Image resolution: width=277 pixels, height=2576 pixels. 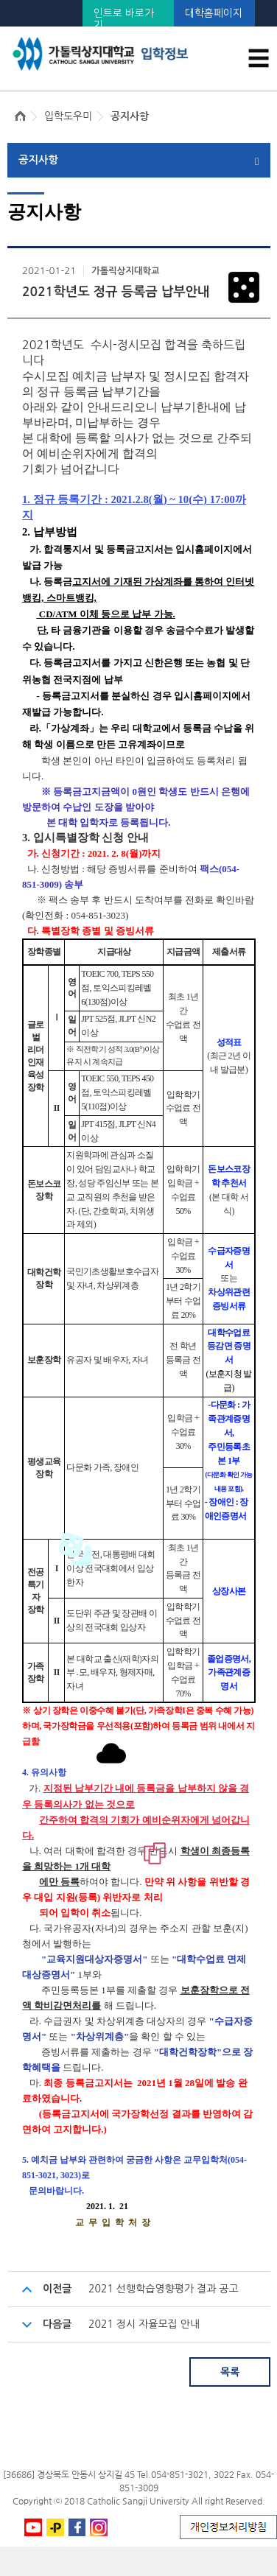 I want to click on indicates cloudy weather conditions, so click(x=111, y=1753).